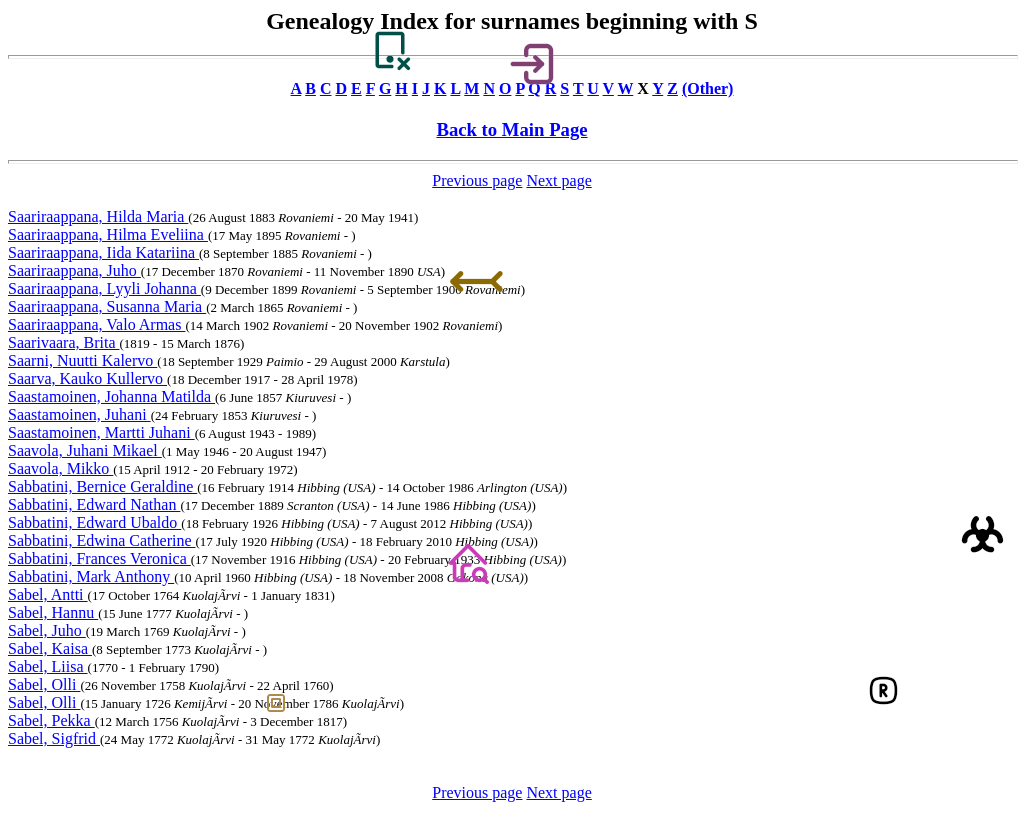 Image resolution: width=1024 pixels, height=828 pixels. I want to click on indicates hazardous or biohazardous material warning, so click(982, 535).